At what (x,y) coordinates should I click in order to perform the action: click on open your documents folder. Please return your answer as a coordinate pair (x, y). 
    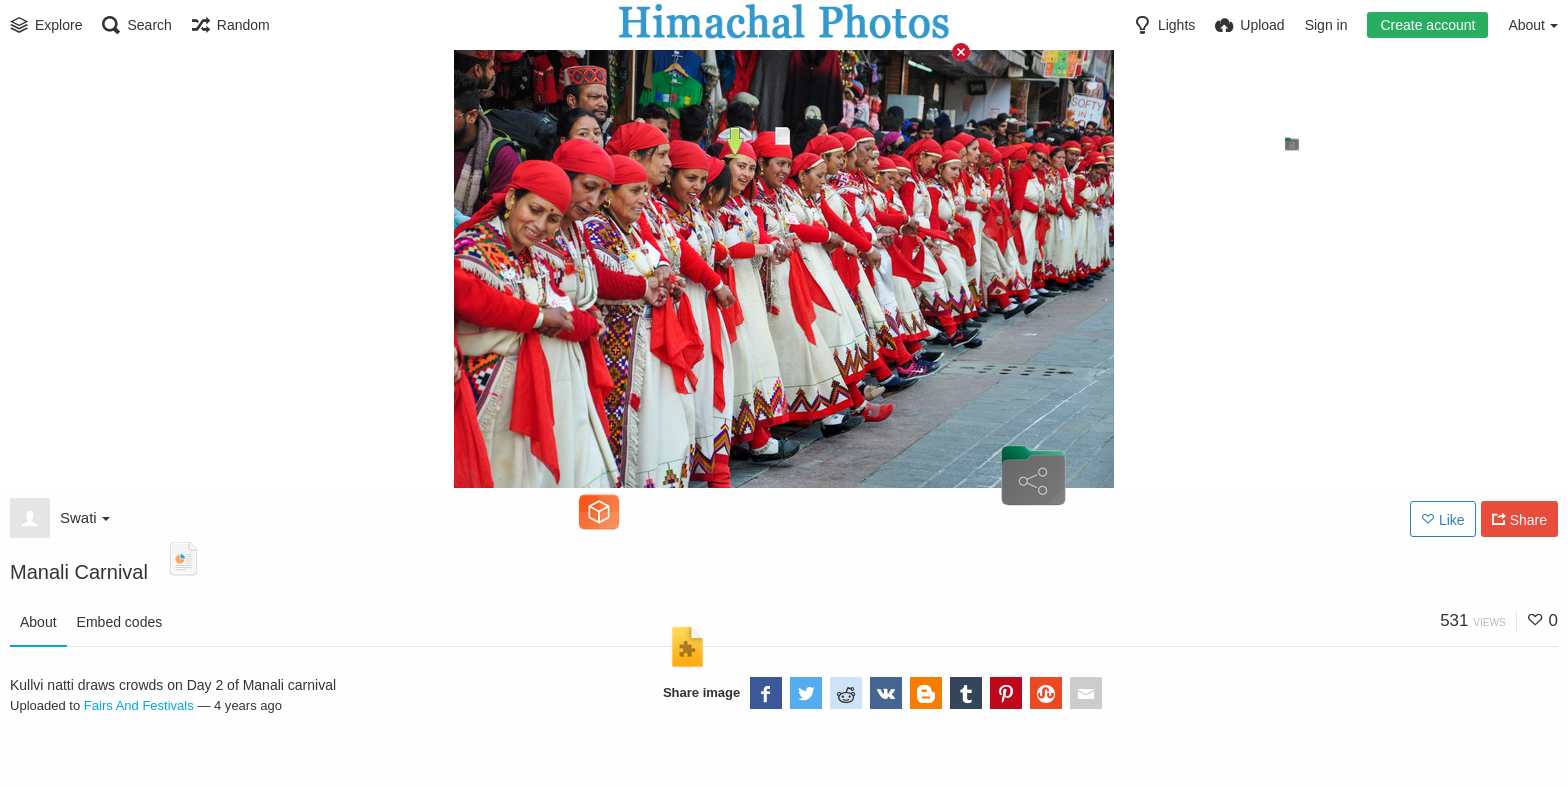
    Looking at the image, I should click on (1292, 144).